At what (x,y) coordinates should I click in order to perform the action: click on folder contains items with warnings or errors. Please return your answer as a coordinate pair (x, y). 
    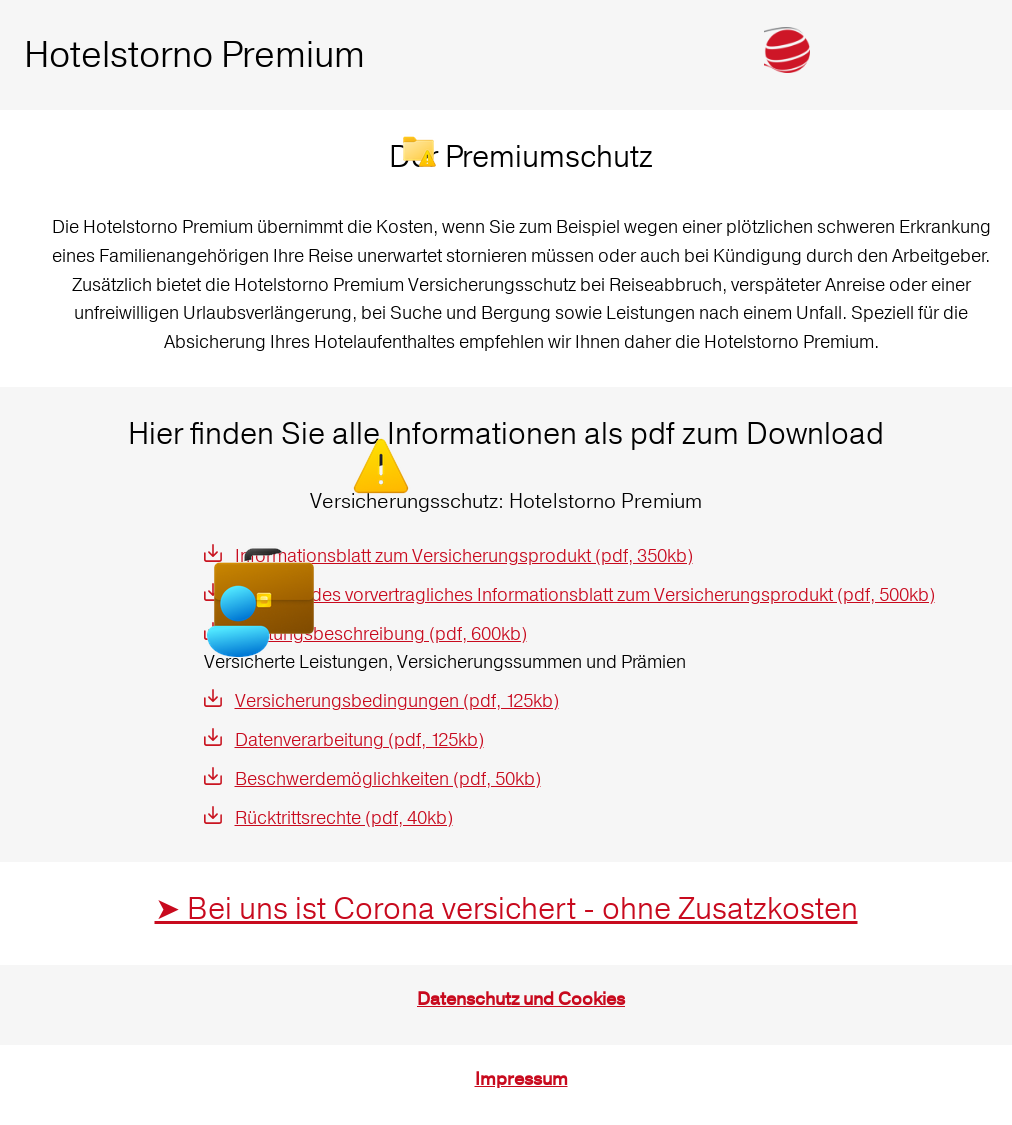
    Looking at the image, I should click on (418, 149).